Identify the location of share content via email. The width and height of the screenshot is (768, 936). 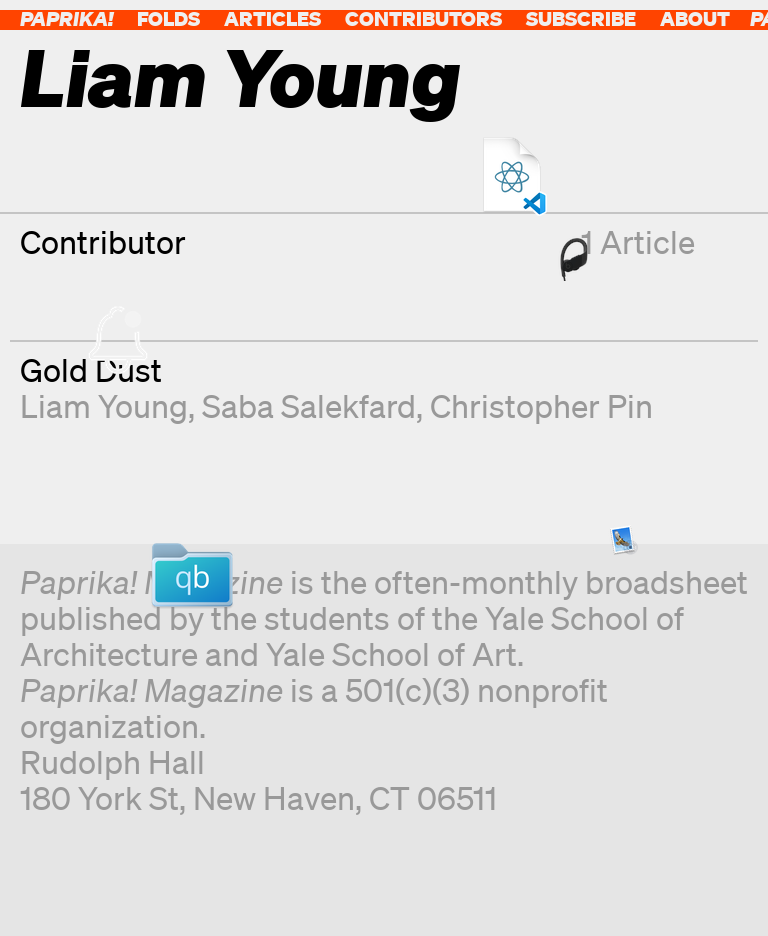
(622, 539).